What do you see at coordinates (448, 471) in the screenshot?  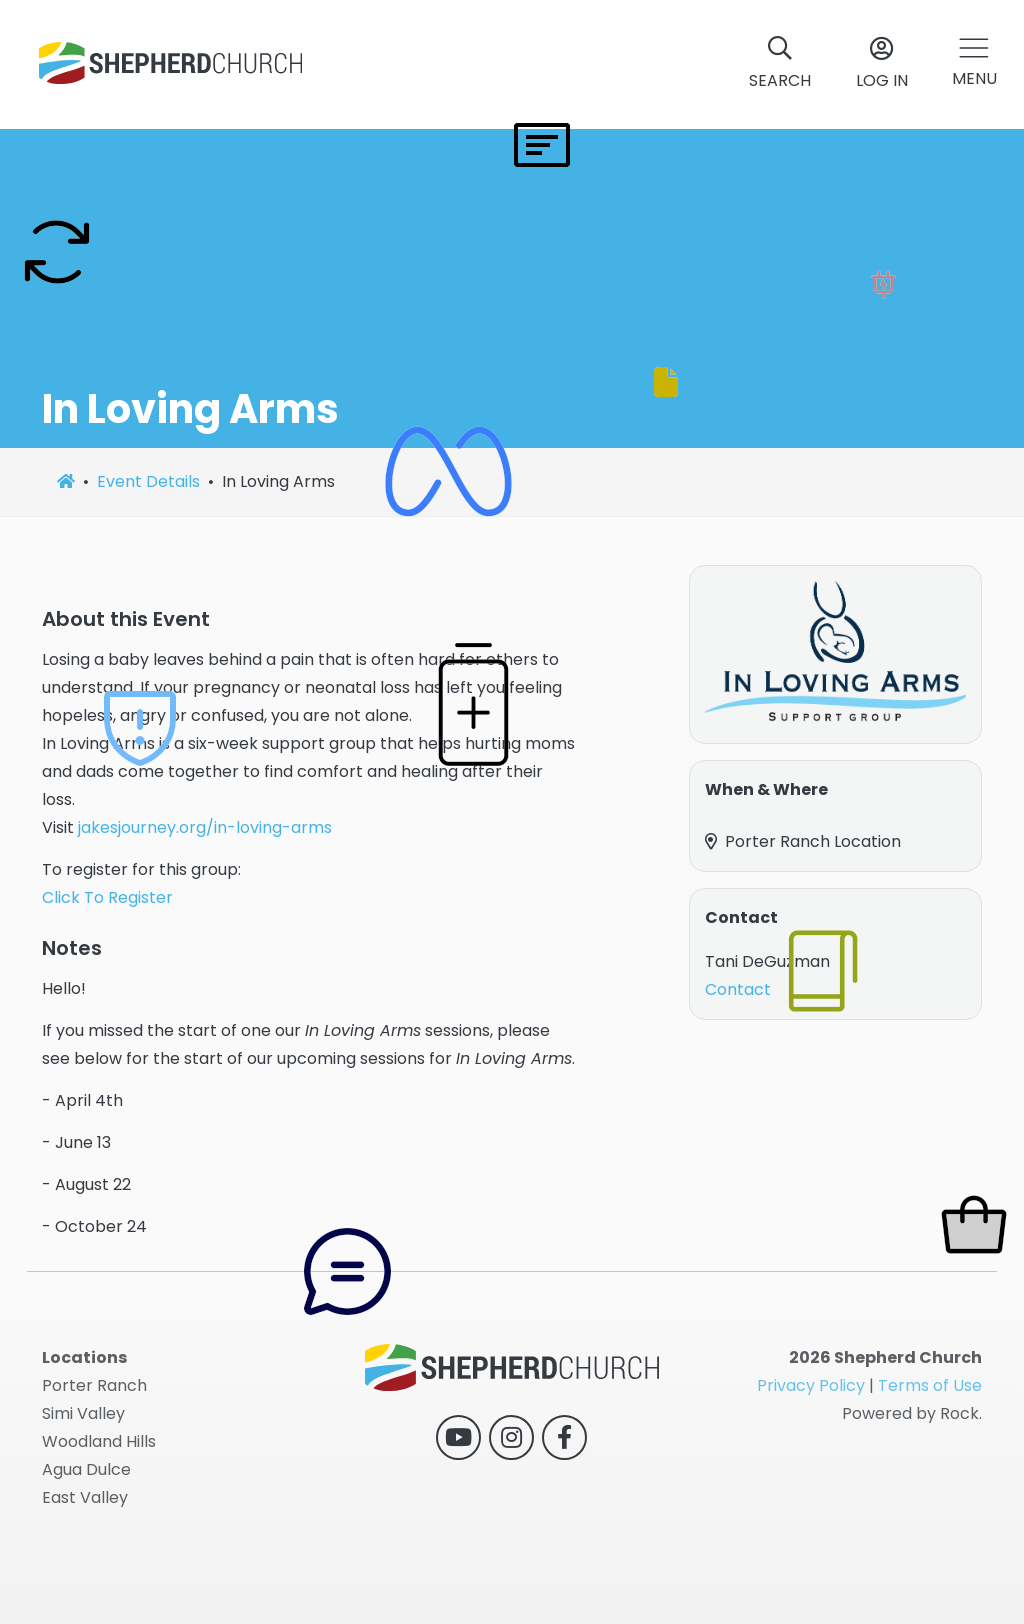 I see `meta company logo` at bounding box center [448, 471].